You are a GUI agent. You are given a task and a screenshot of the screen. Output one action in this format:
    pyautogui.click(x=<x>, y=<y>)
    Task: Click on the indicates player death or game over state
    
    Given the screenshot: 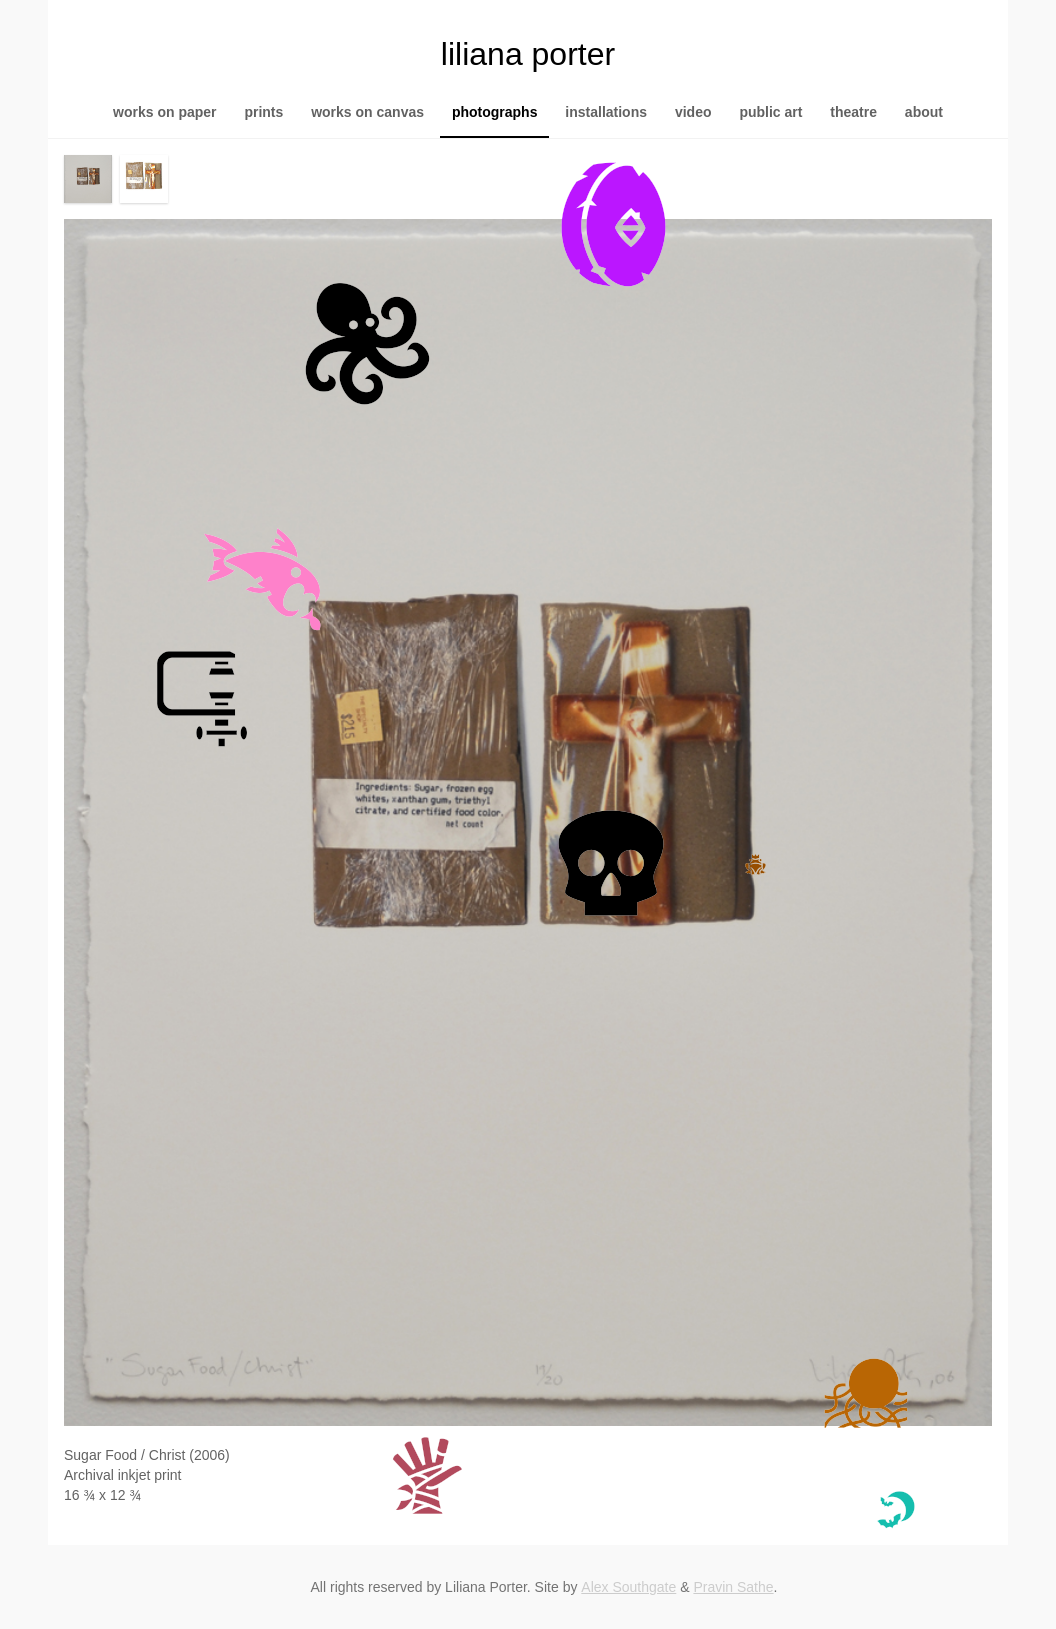 What is the action you would take?
    pyautogui.click(x=611, y=863)
    